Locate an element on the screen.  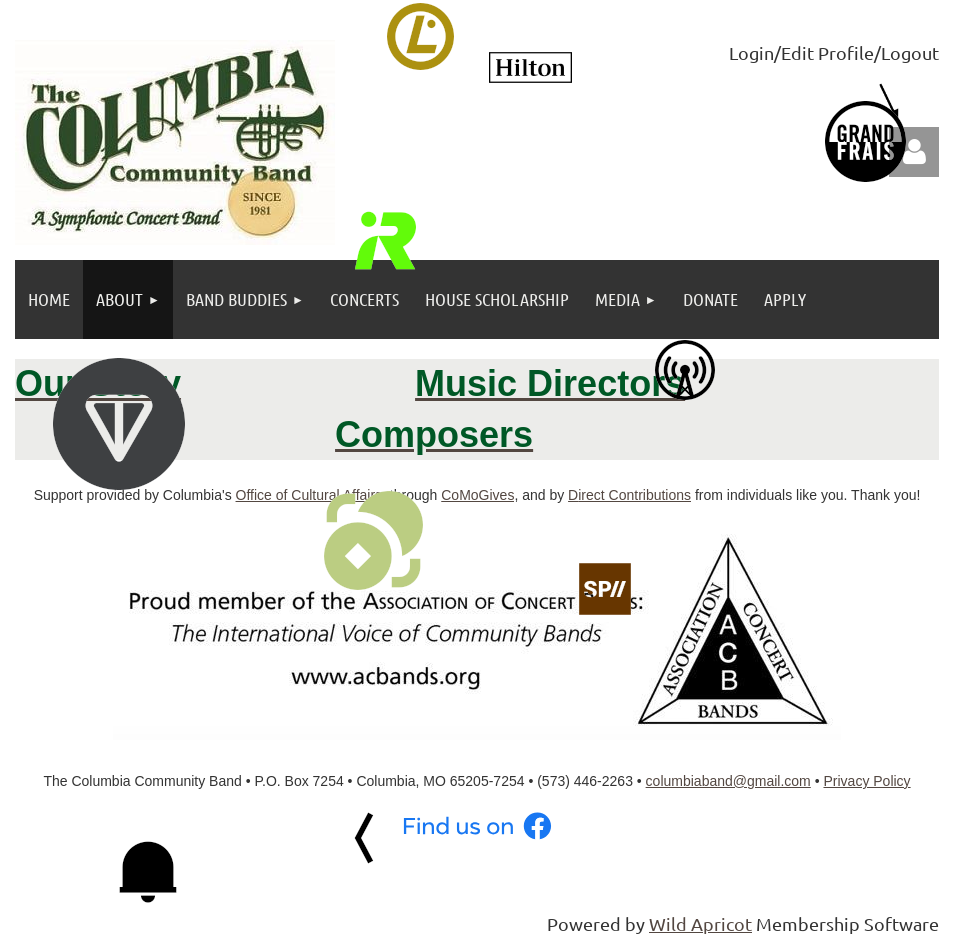
swap or exchange cryptocurrency tokens is located at coordinates (373, 540).